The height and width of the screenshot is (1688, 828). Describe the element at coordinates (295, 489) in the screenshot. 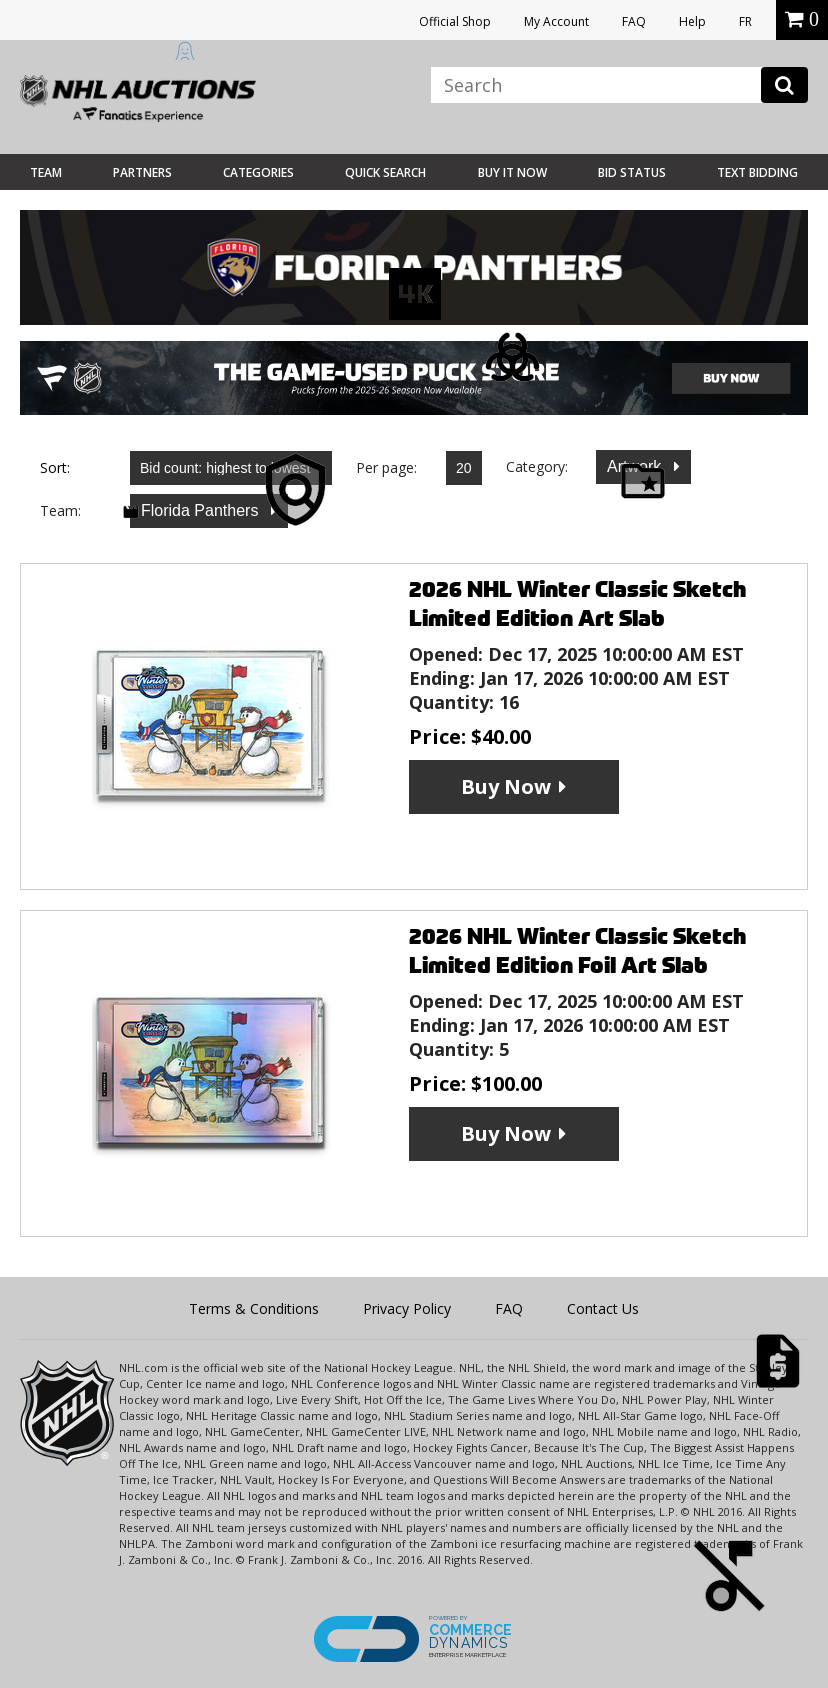

I see `view privacy policy or terms` at that location.